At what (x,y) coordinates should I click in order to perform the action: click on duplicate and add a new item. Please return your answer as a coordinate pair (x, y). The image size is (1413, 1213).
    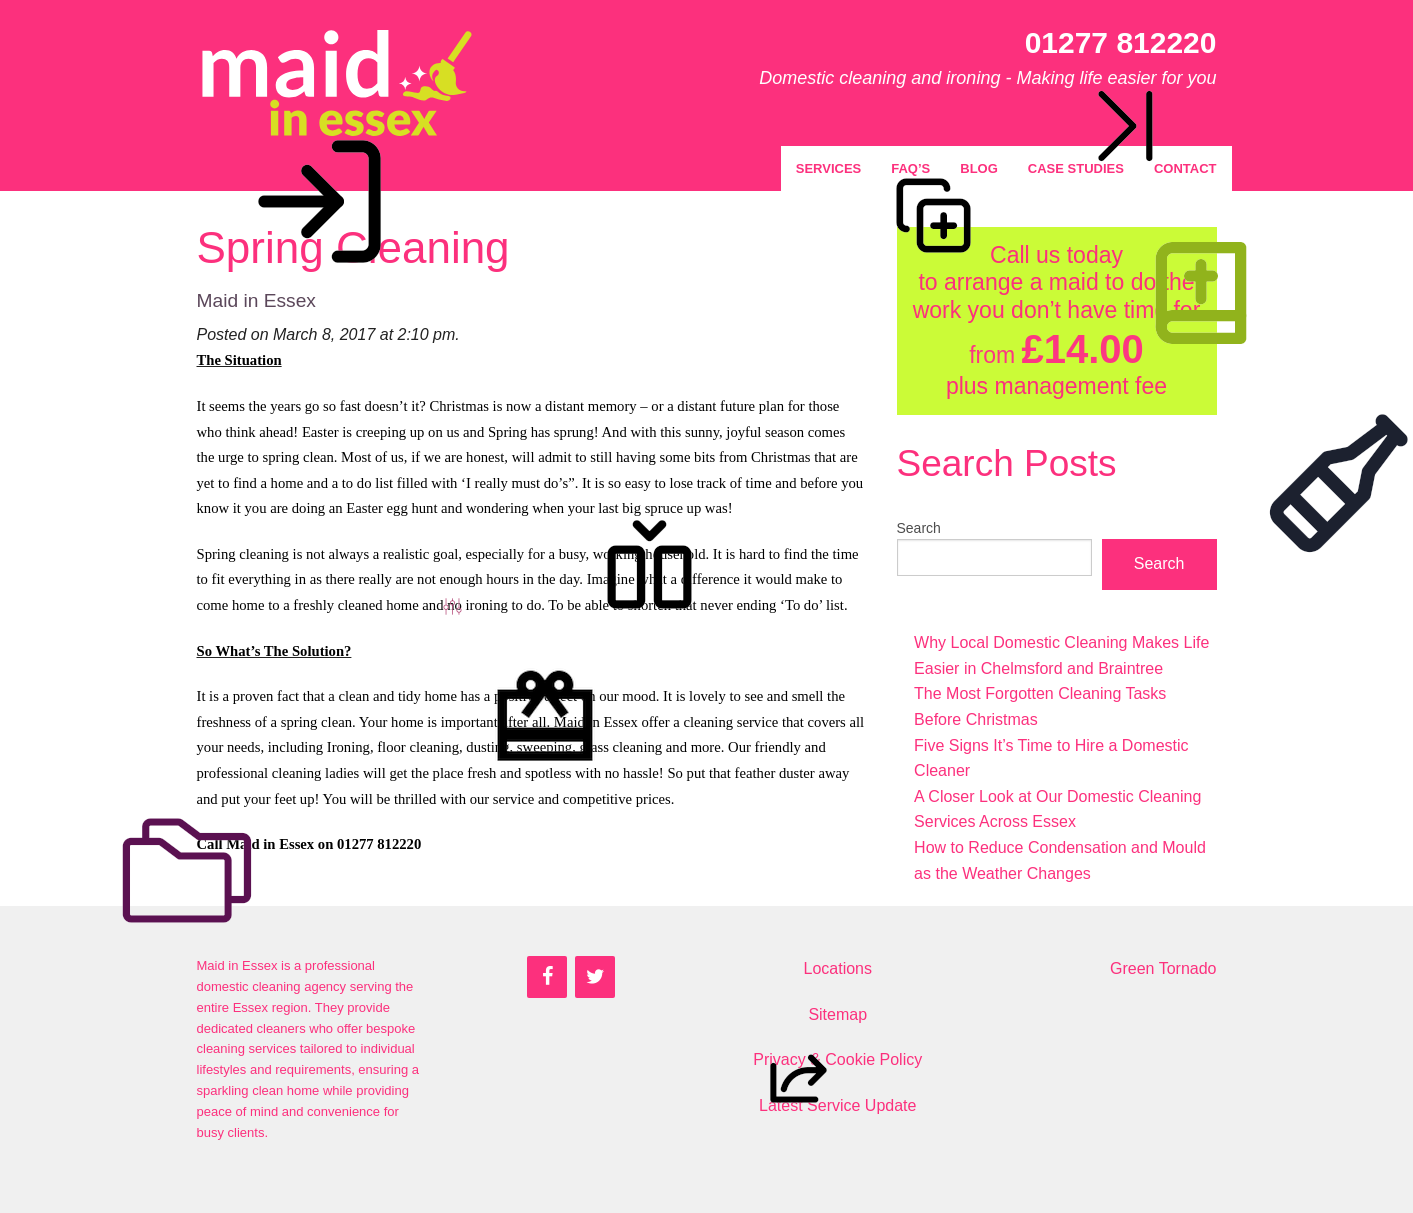
    Looking at the image, I should click on (933, 215).